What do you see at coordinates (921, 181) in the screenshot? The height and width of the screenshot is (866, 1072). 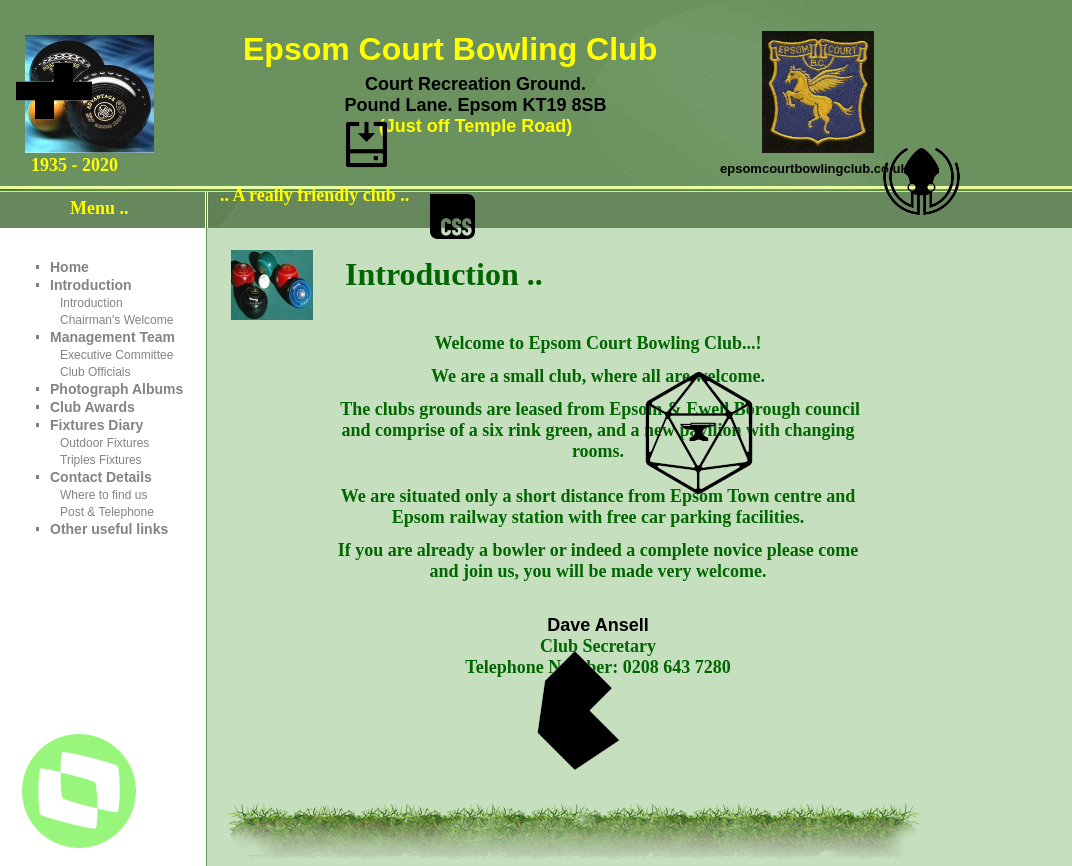 I see `open GitKraken git client` at bounding box center [921, 181].